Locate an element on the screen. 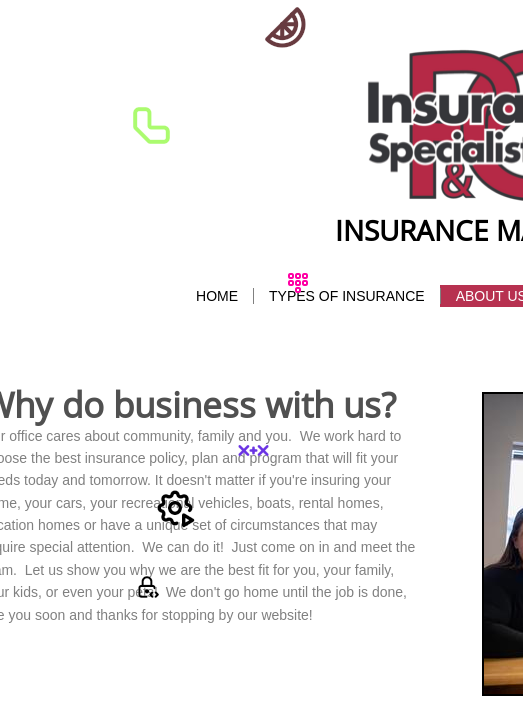 This screenshot has height=720, width=523. indicates fresh or citrus-related content is located at coordinates (285, 27).